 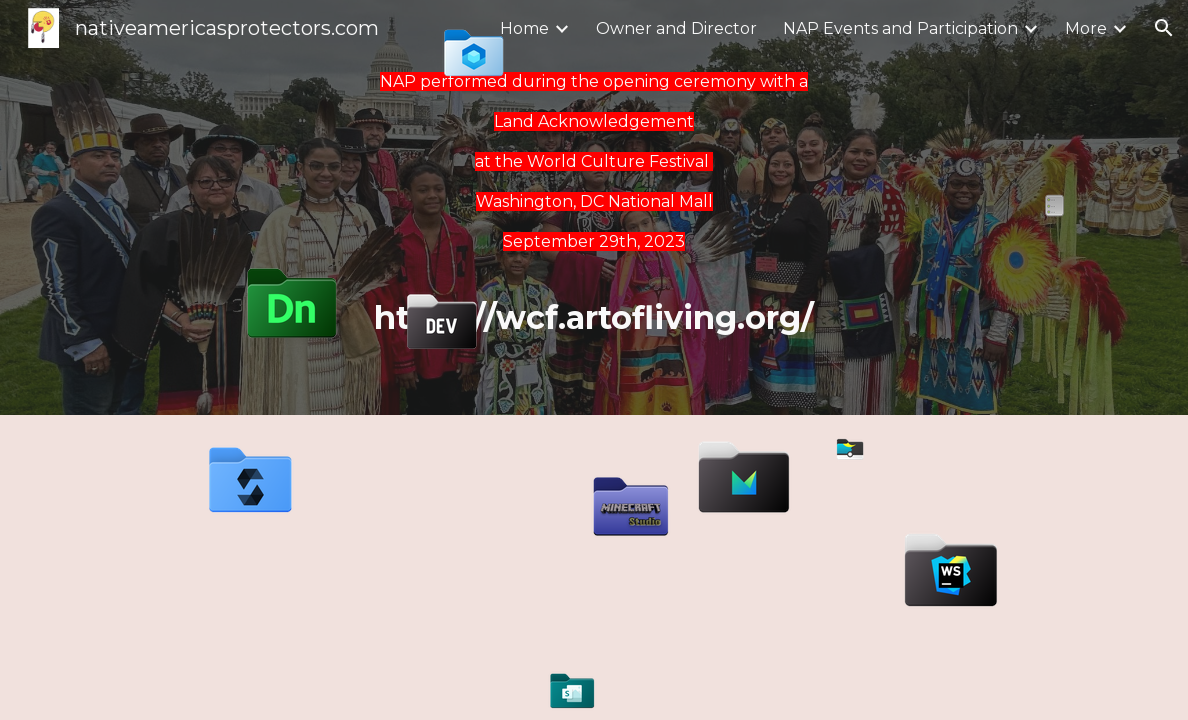 I want to click on folder containing dev.to related projects or resources, so click(x=441, y=323).